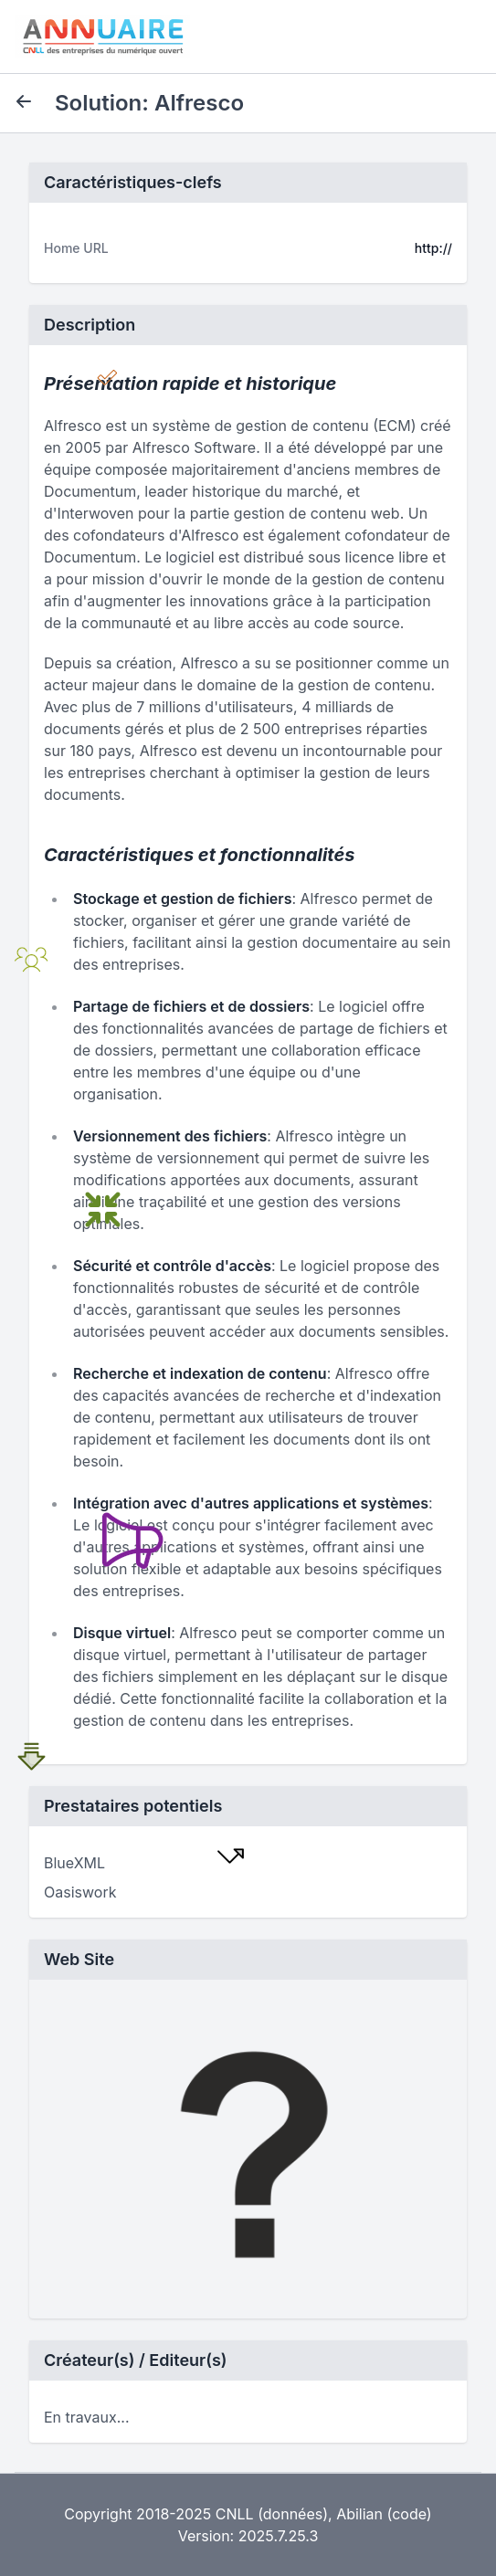 This screenshot has height=2576, width=496. Describe the element at coordinates (31, 1755) in the screenshot. I see `download file or content` at that location.